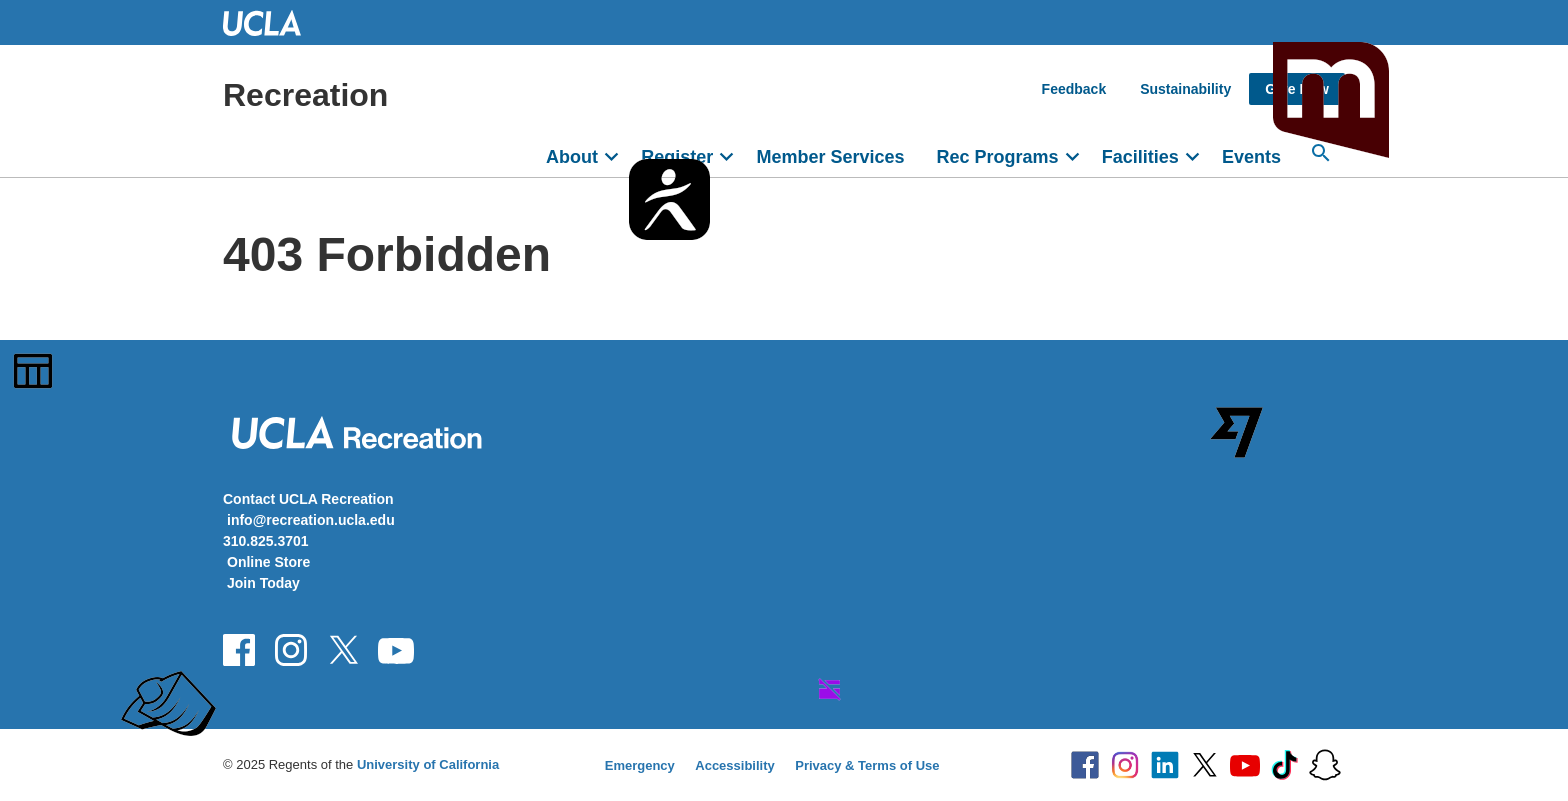  What do you see at coordinates (1331, 100) in the screenshot?
I see `mail.com email service logo` at bounding box center [1331, 100].